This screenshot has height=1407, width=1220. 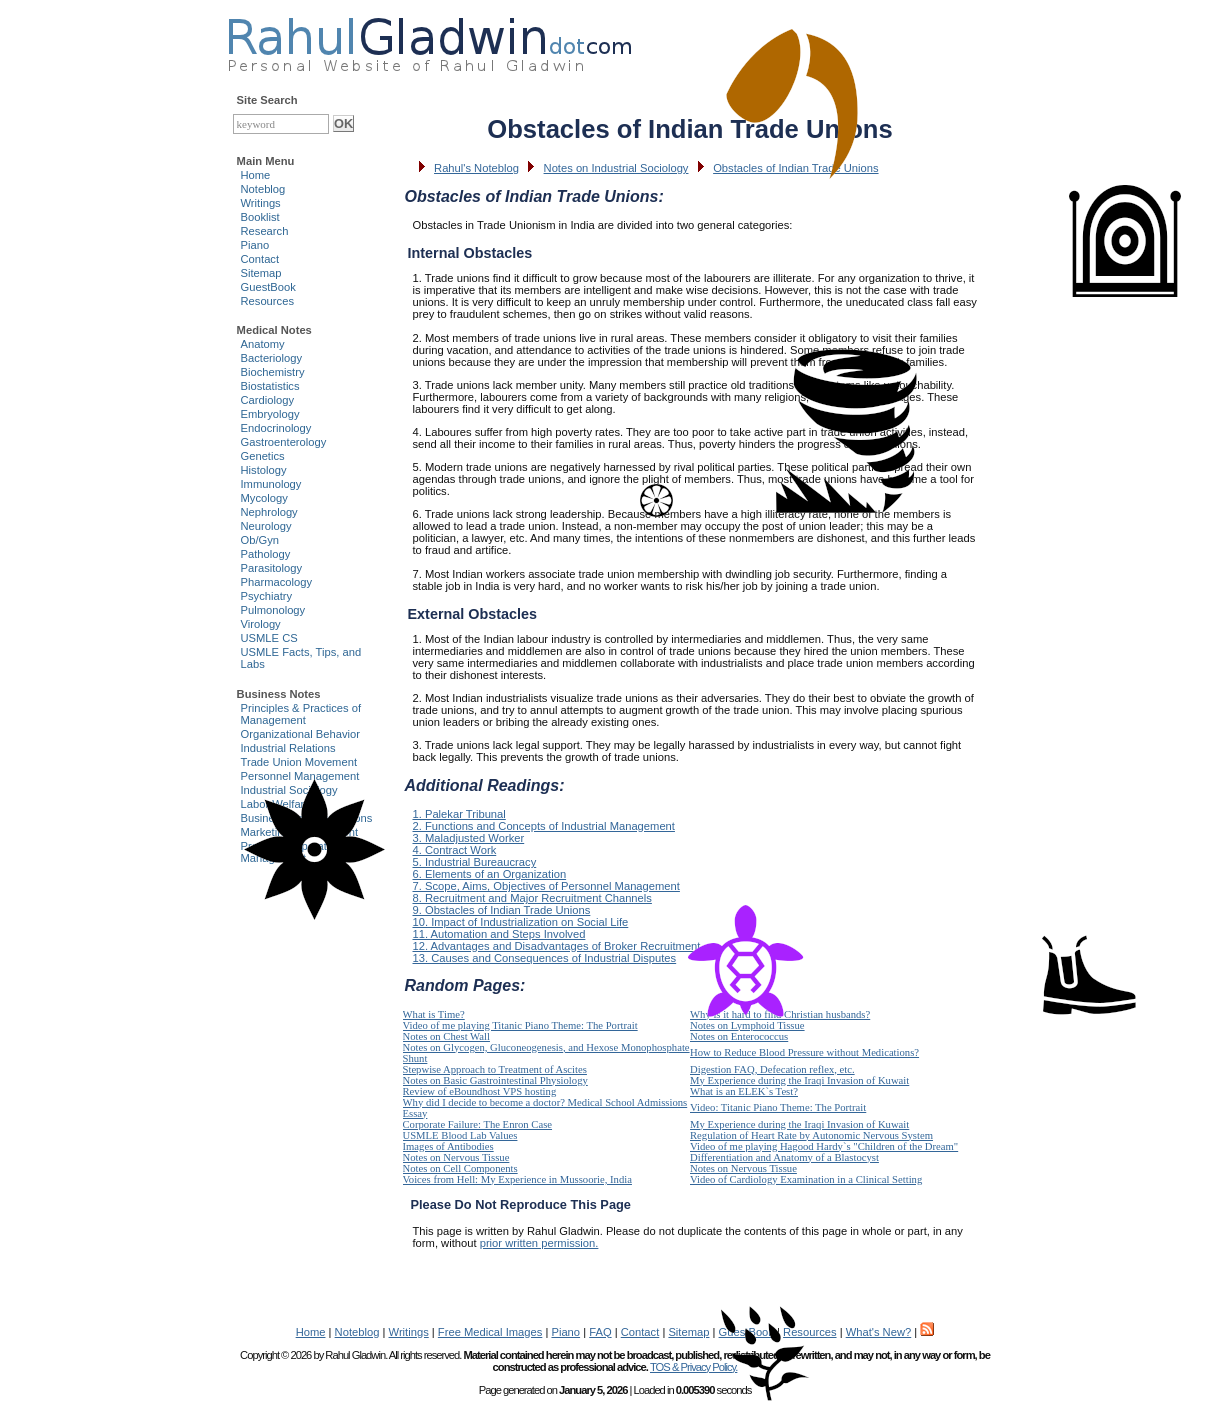 I want to click on browse footwear or boot options, so click(x=1088, y=970).